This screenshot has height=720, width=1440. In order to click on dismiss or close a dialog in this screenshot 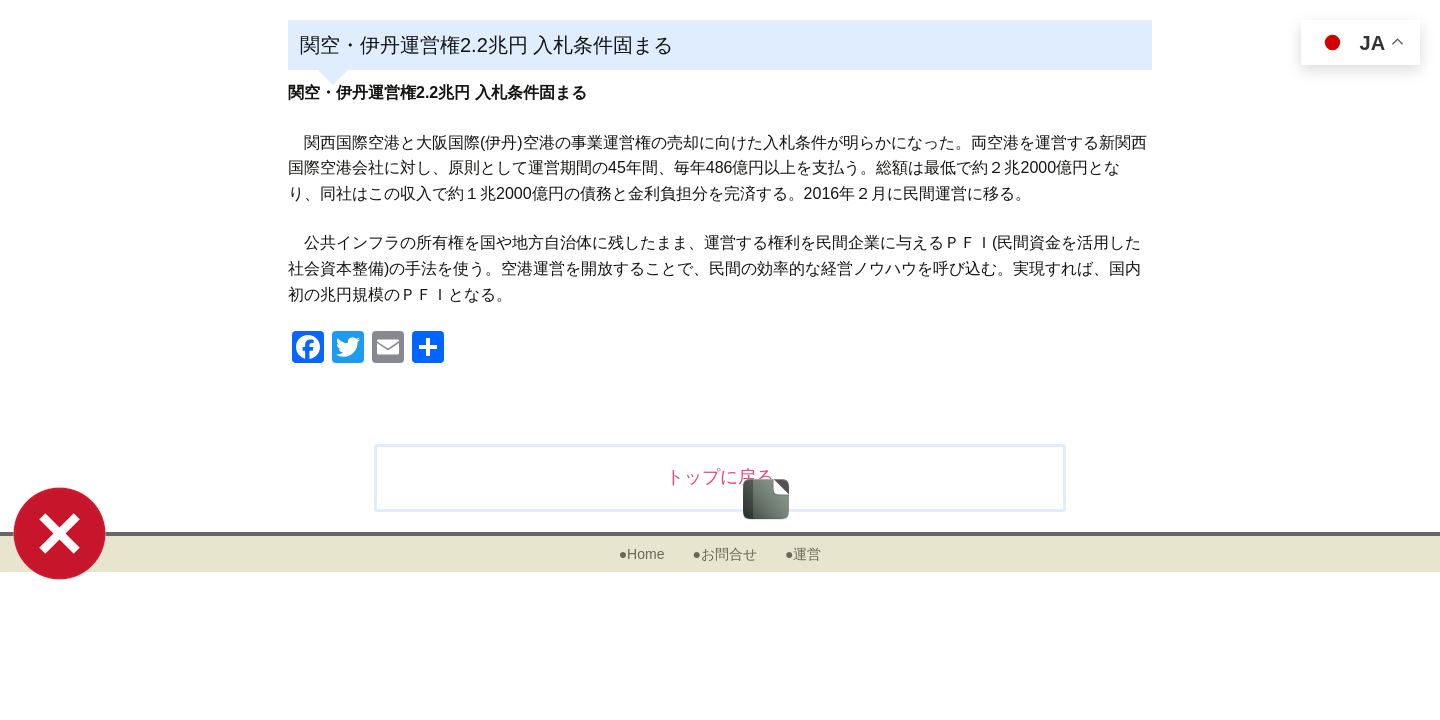, I will do `click(59, 533)`.